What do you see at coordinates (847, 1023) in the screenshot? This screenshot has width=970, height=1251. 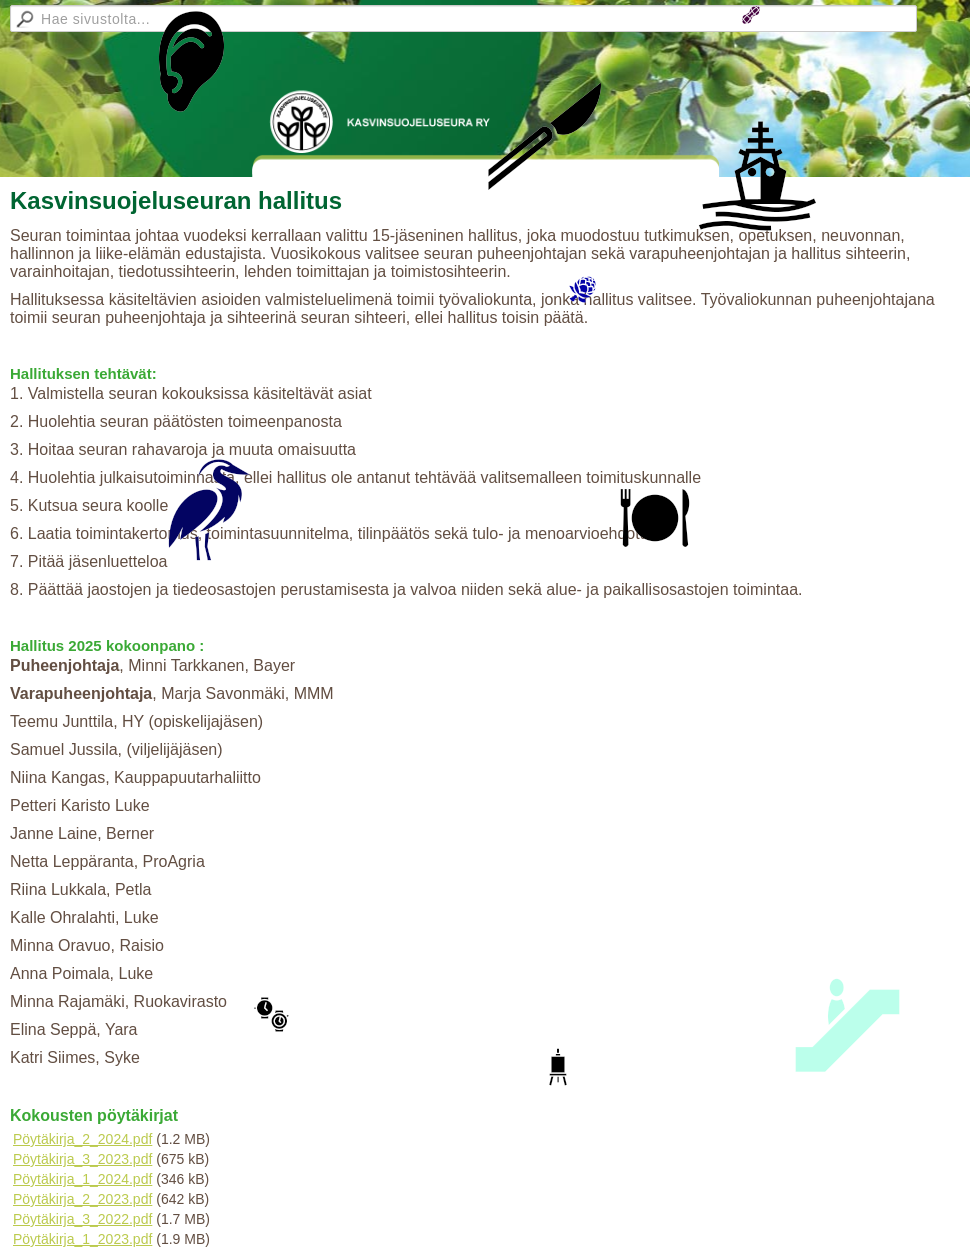 I see `indicates escalator location in a building or transit map` at bounding box center [847, 1023].